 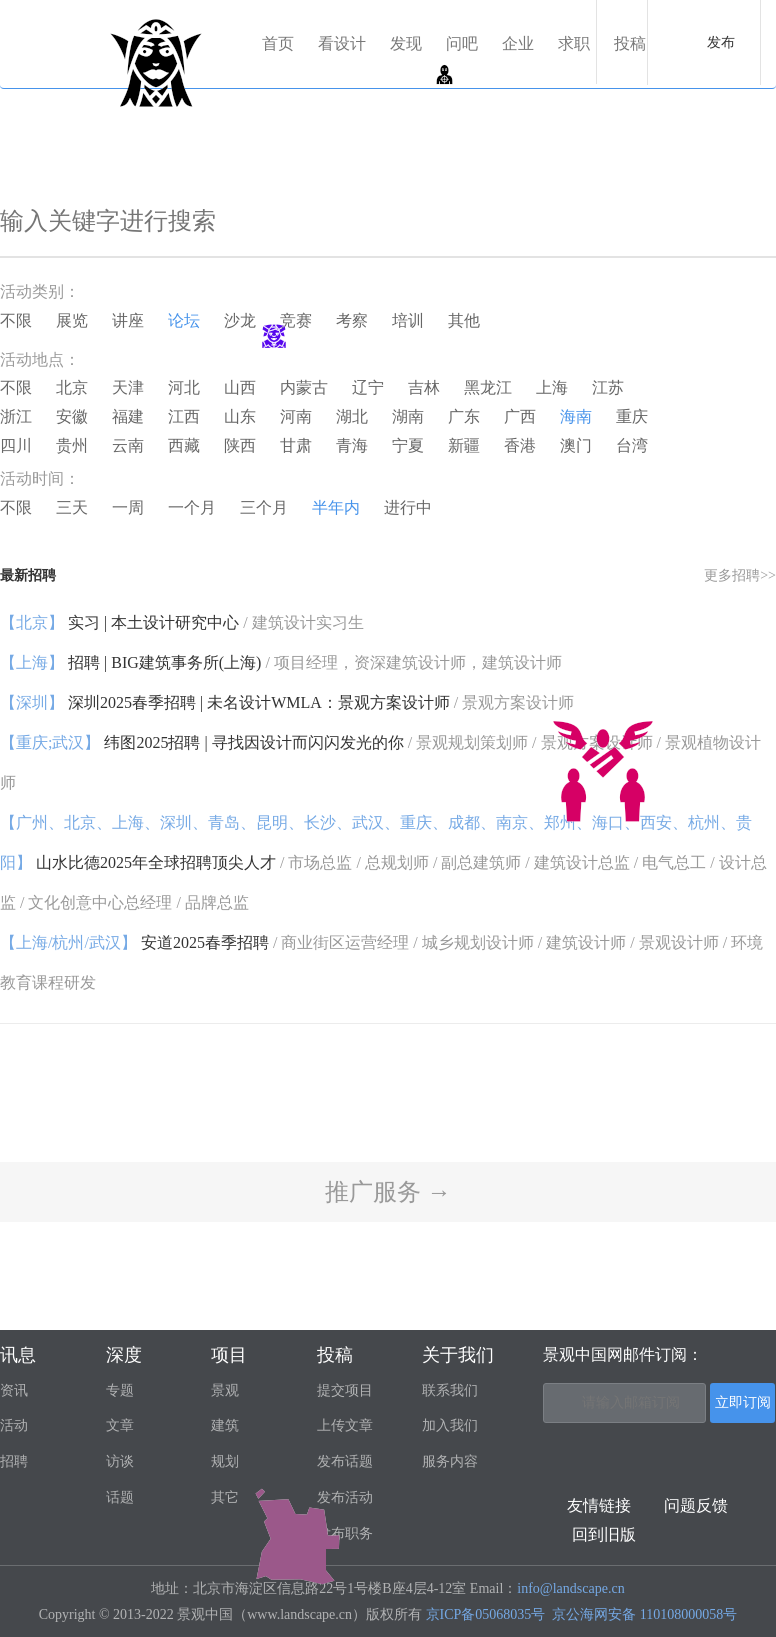 What do you see at coordinates (603, 772) in the screenshot?
I see `the lovers tarot card in a fortune telling or divination app` at bounding box center [603, 772].